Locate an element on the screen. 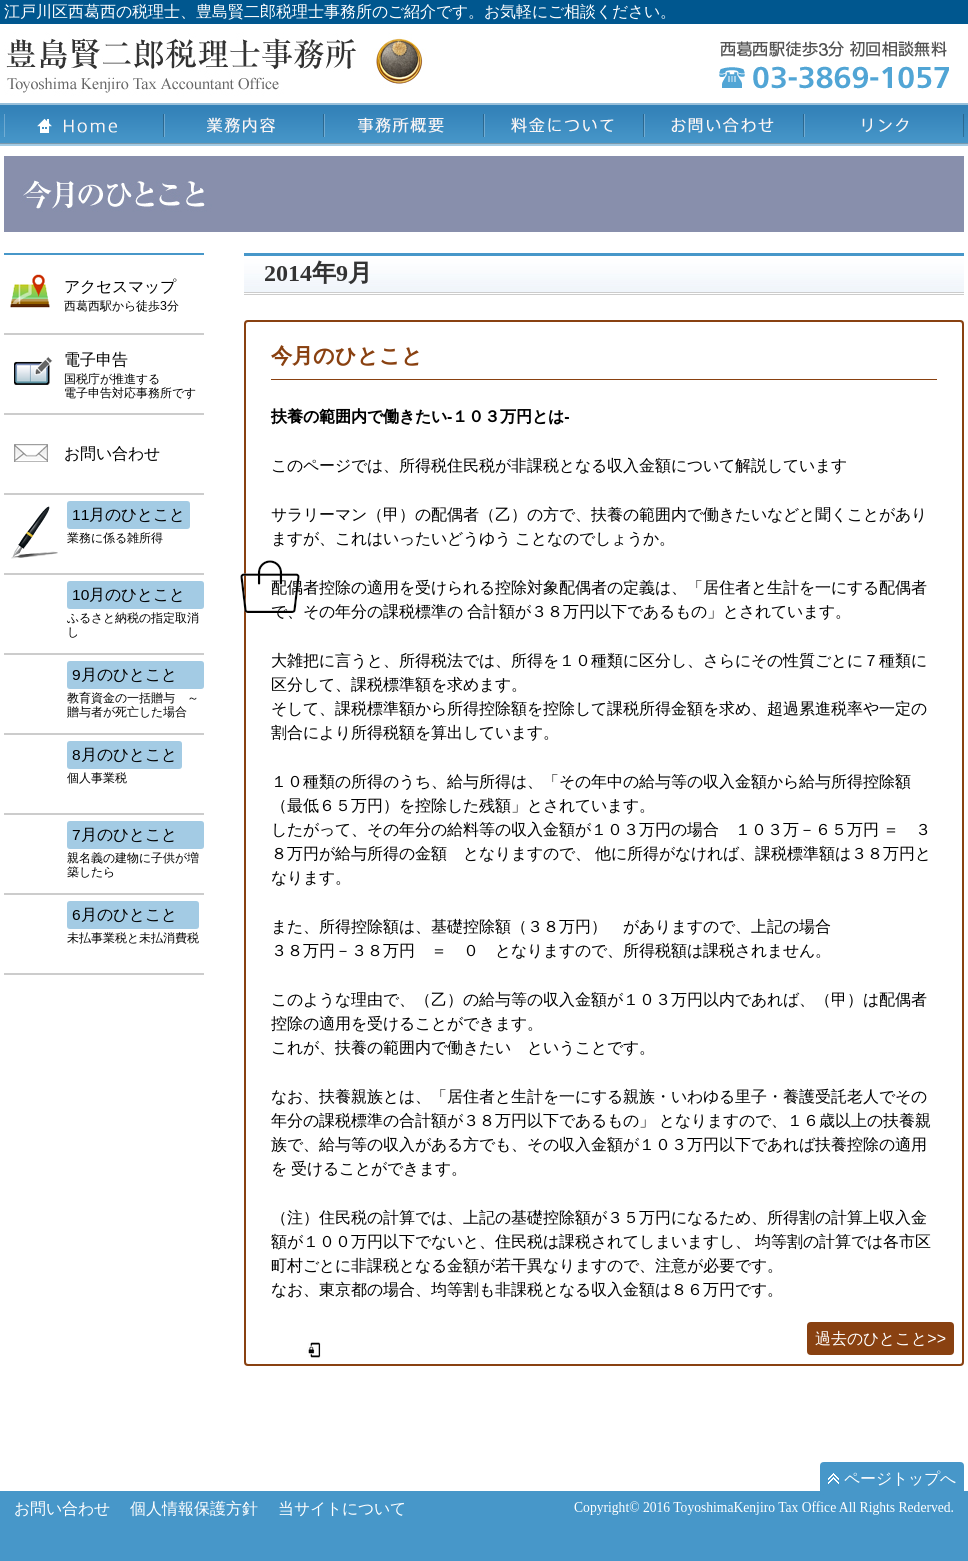 This screenshot has width=968, height=1561. view your shopping bag is located at coordinates (270, 590).